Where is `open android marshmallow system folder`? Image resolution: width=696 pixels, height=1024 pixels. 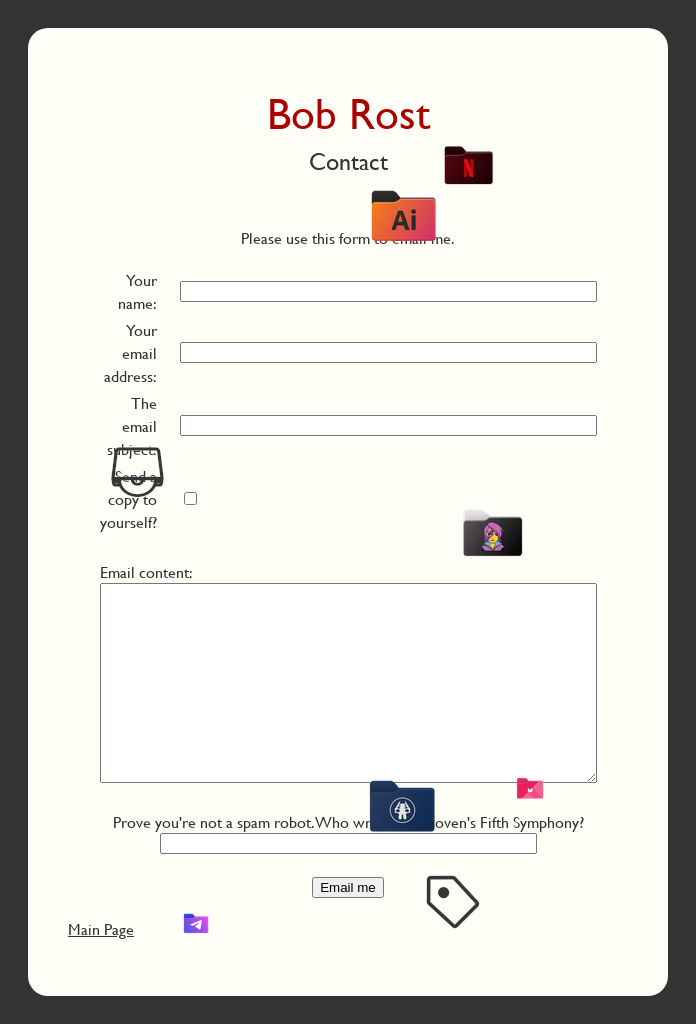 open android marshmallow system folder is located at coordinates (530, 789).